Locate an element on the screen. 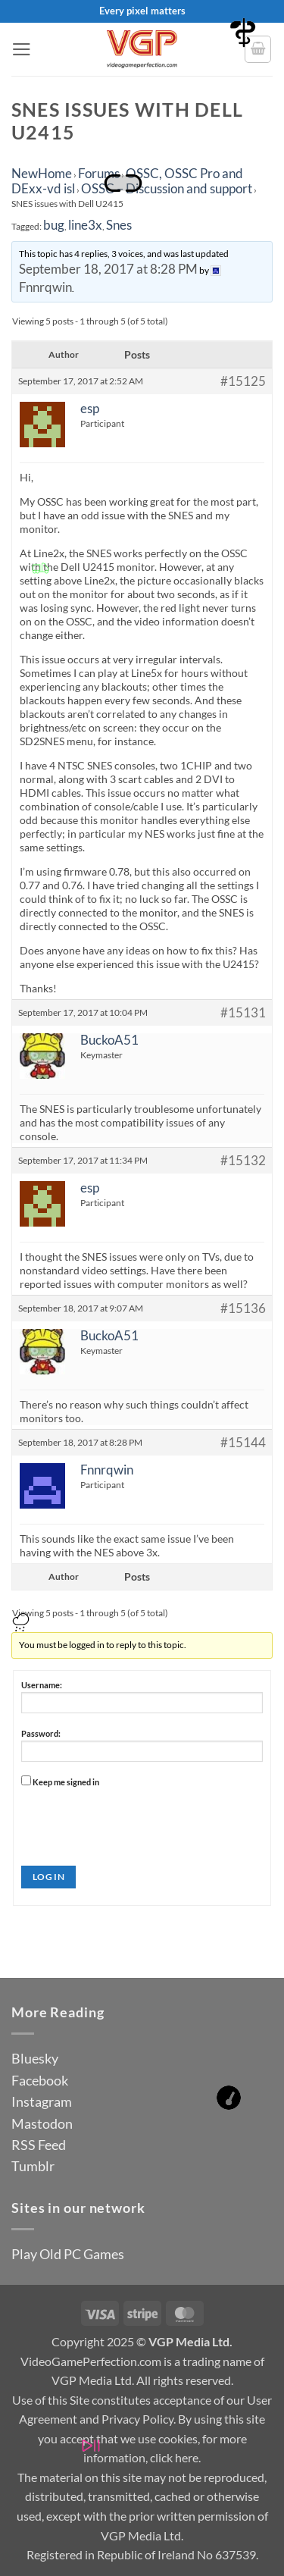 This screenshot has width=284, height=2576. access medical or healthcare services is located at coordinates (244, 33).